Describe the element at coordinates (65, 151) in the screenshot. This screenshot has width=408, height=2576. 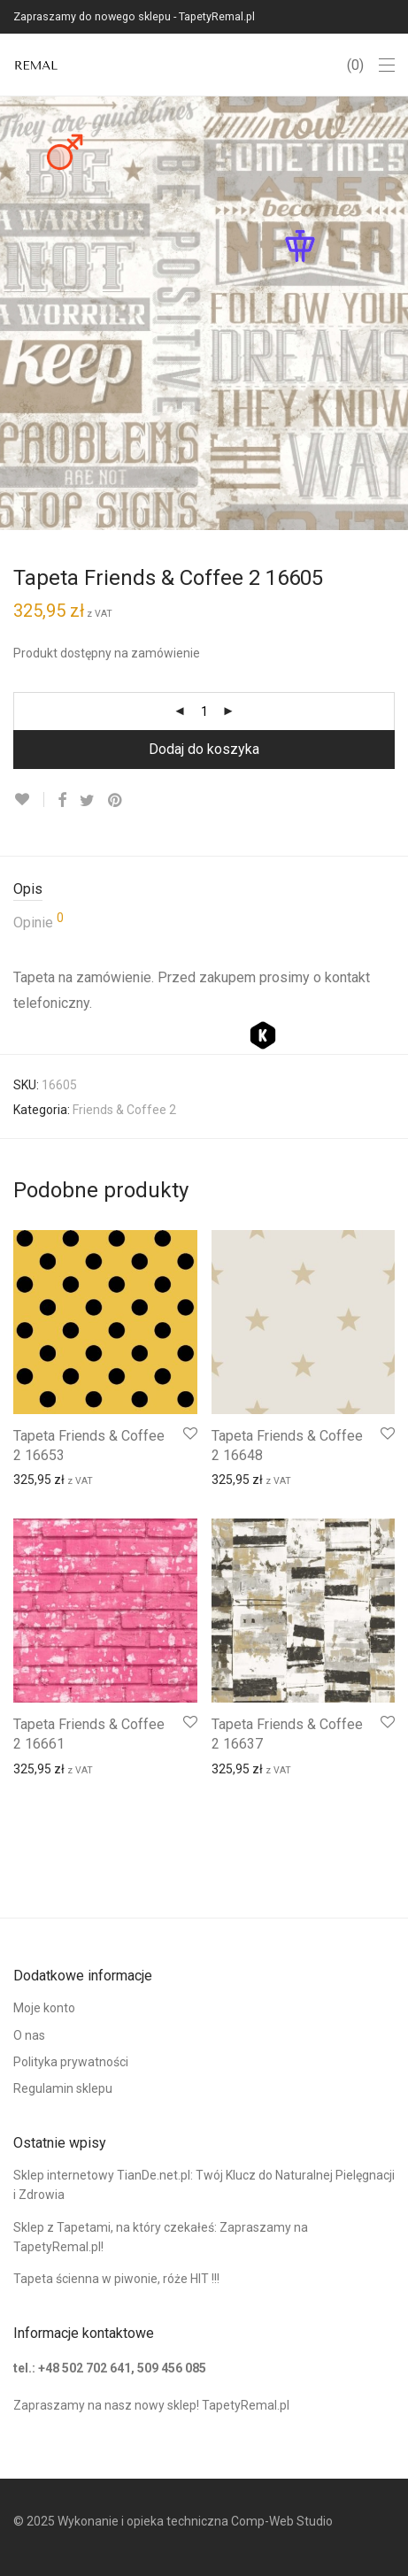
I see `select transgender as gender identity` at that location.